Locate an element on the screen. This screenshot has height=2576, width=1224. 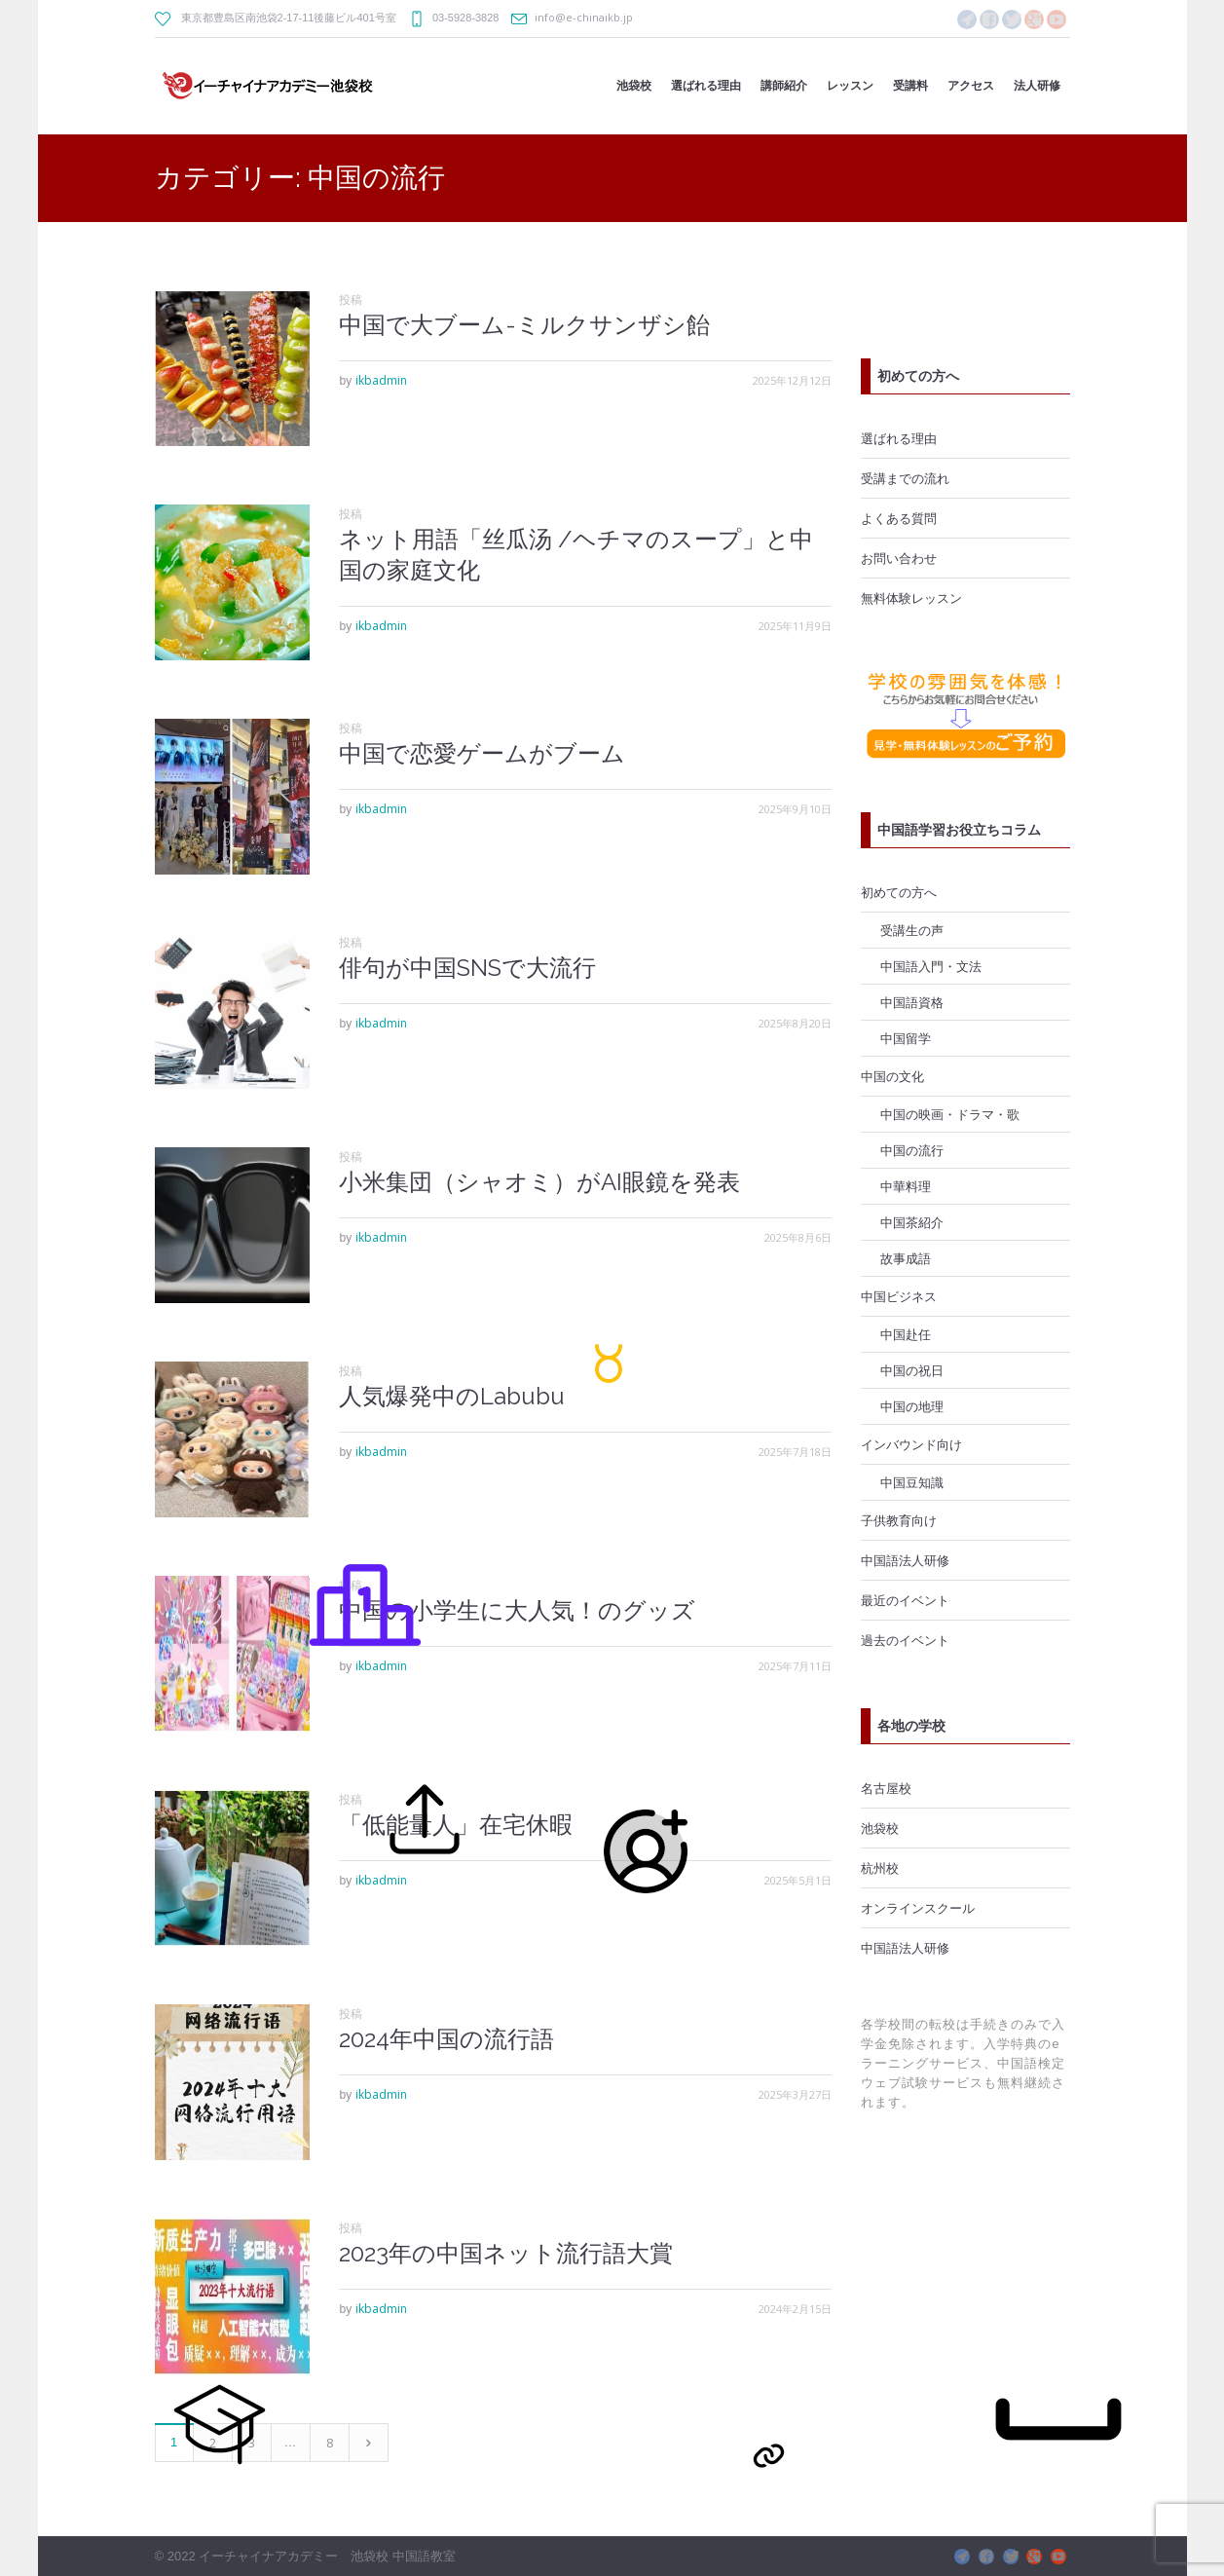
view leaderboard rankings is located at coordinates (365, 1605).